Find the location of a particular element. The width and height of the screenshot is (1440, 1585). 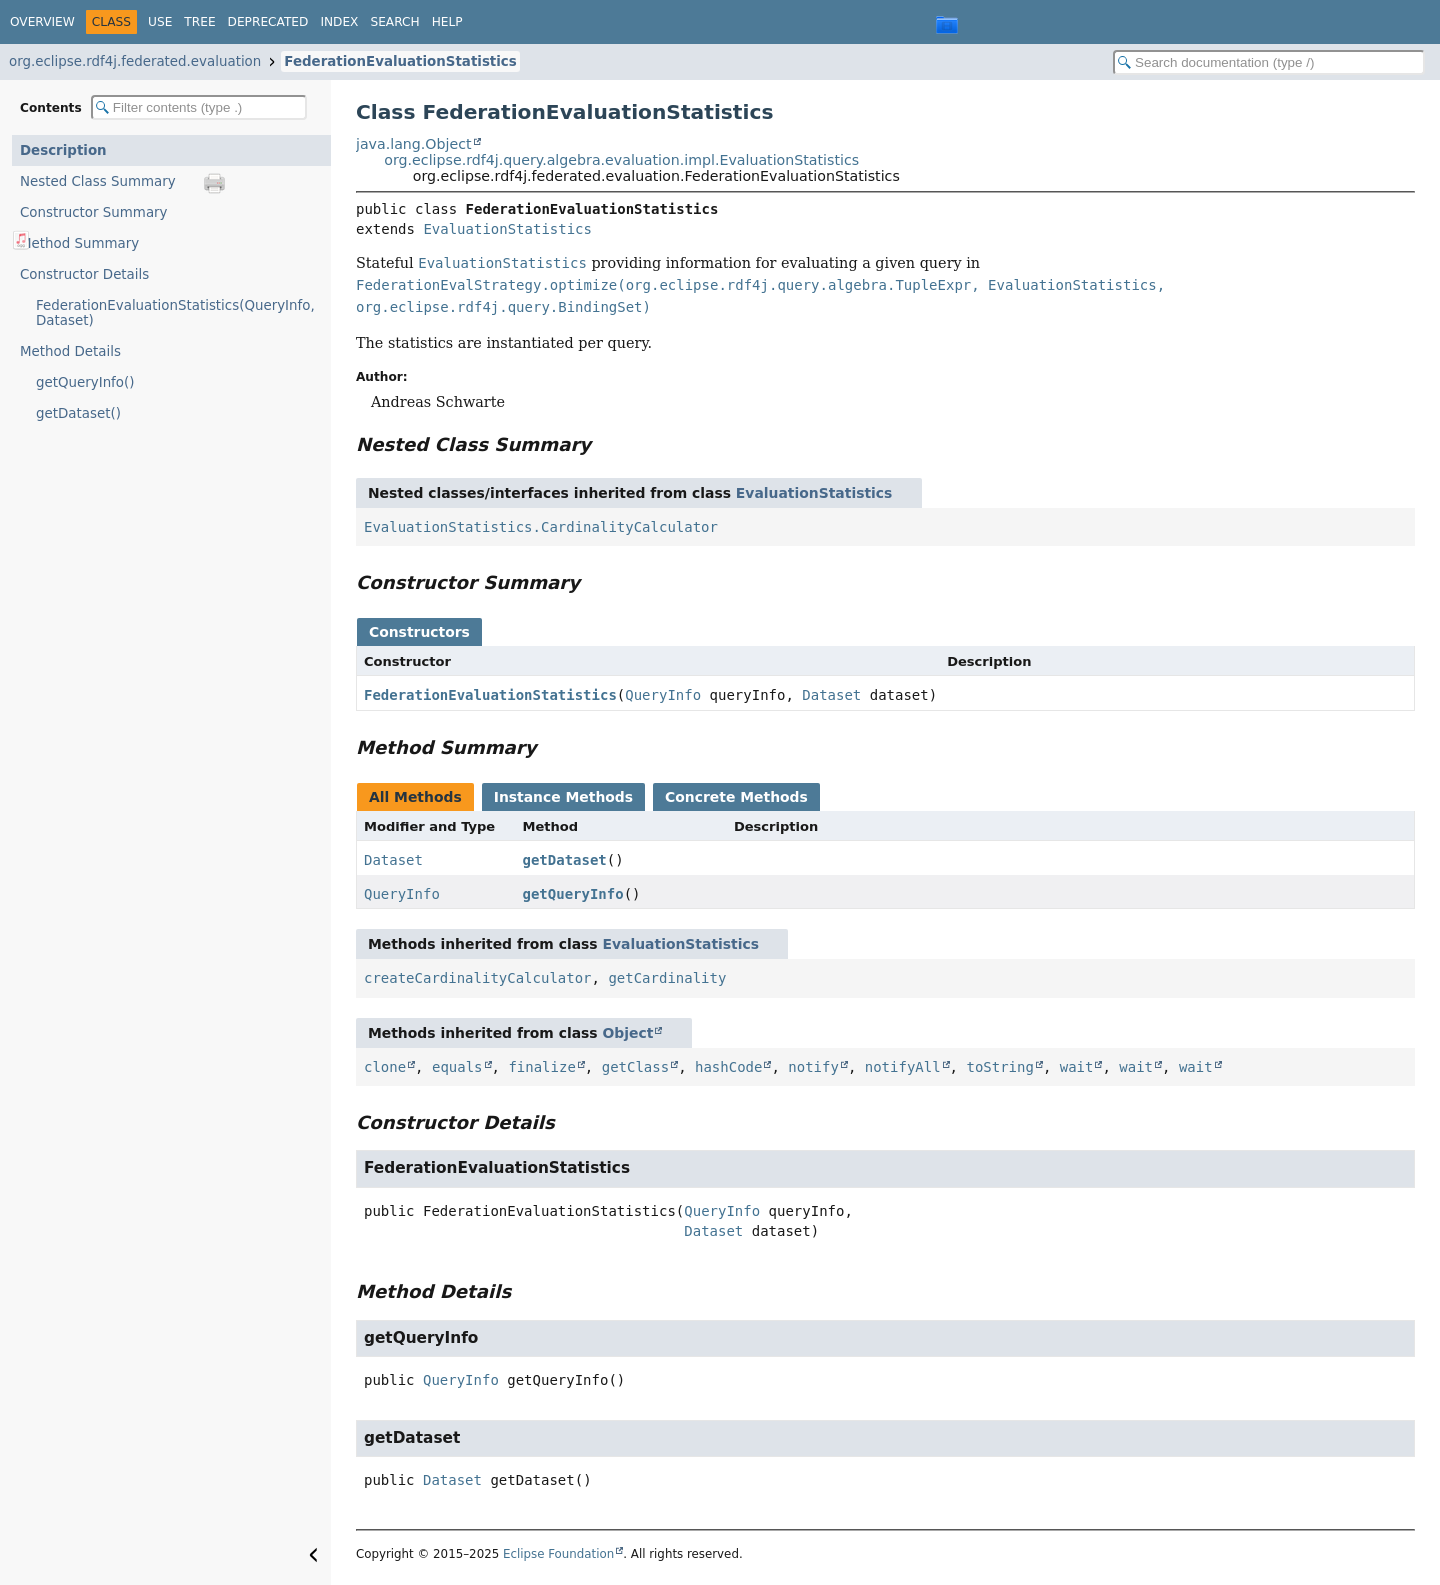

open your videos folder is located at coordinates (947, 25).